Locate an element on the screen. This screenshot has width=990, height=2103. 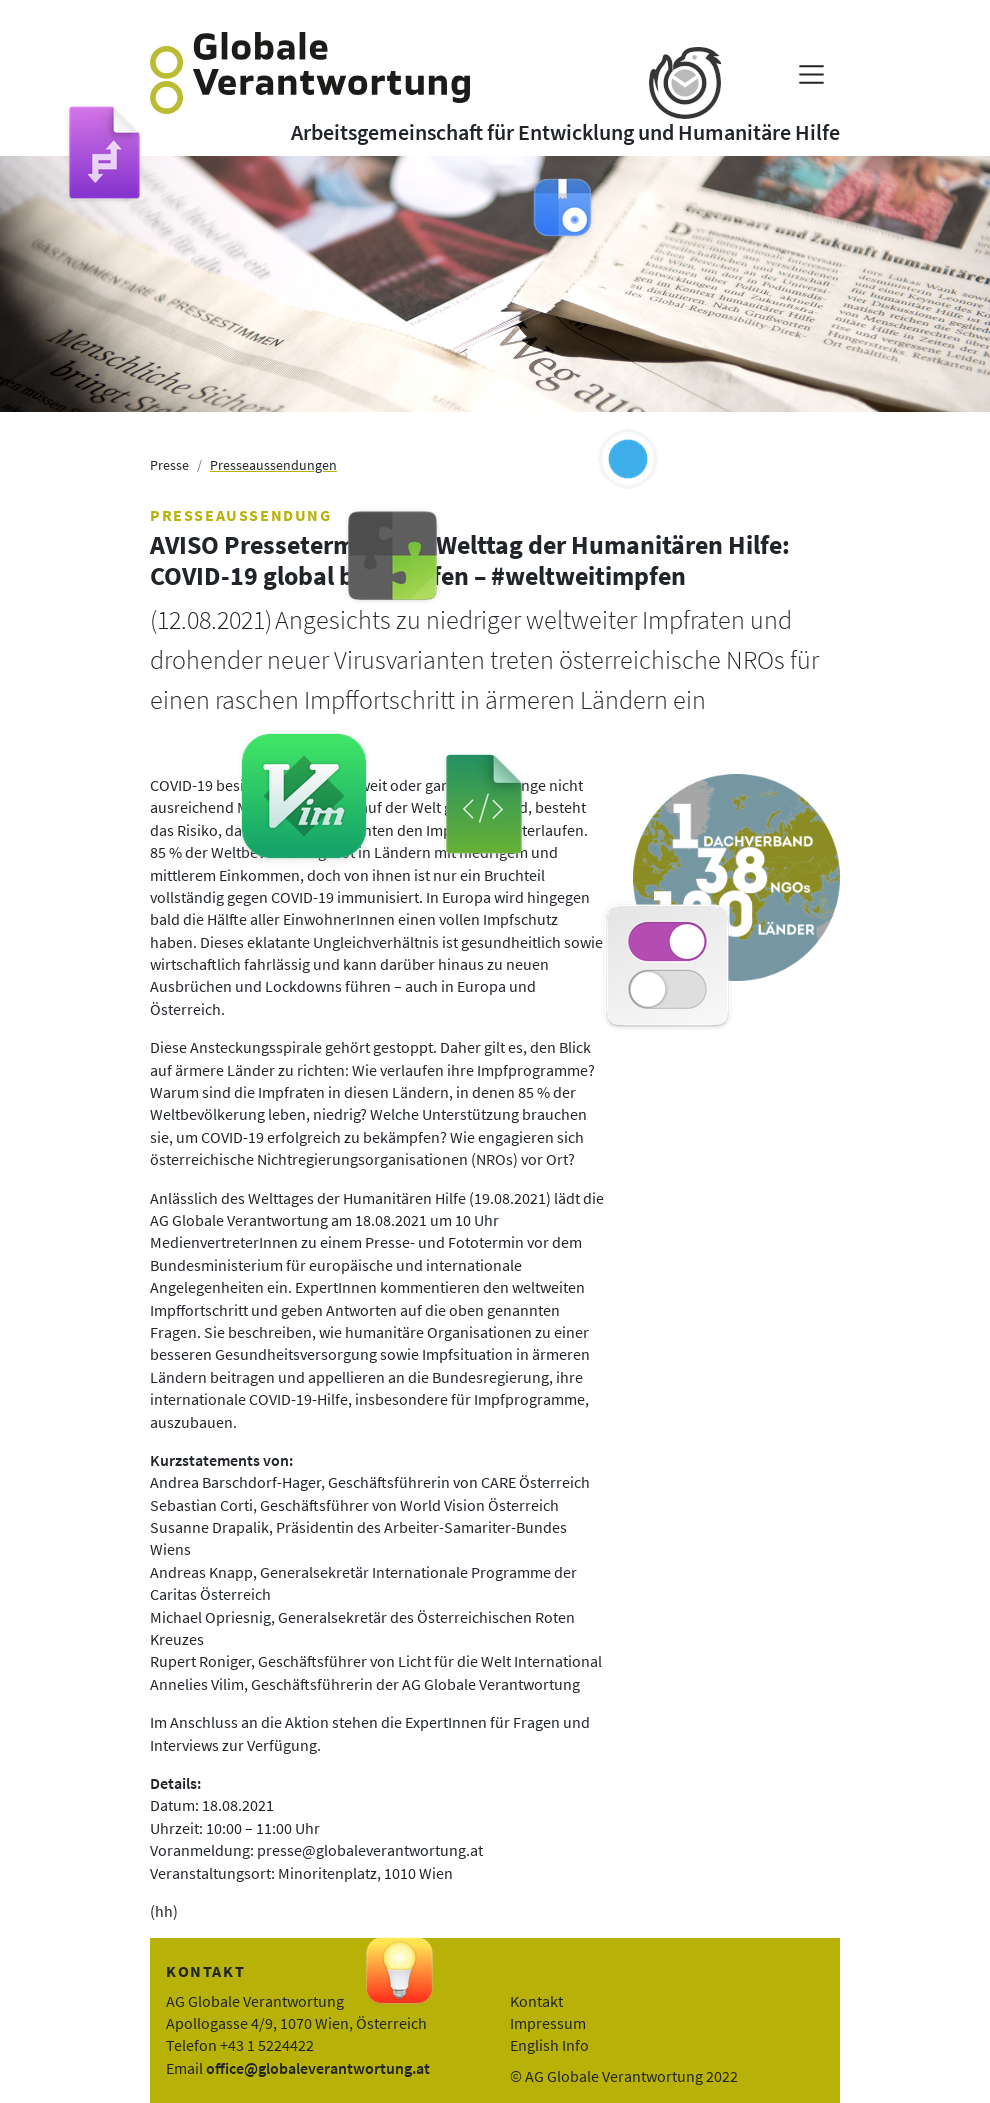
a qt resource file used in nokia/qt development is located at coordinates (484, 806).